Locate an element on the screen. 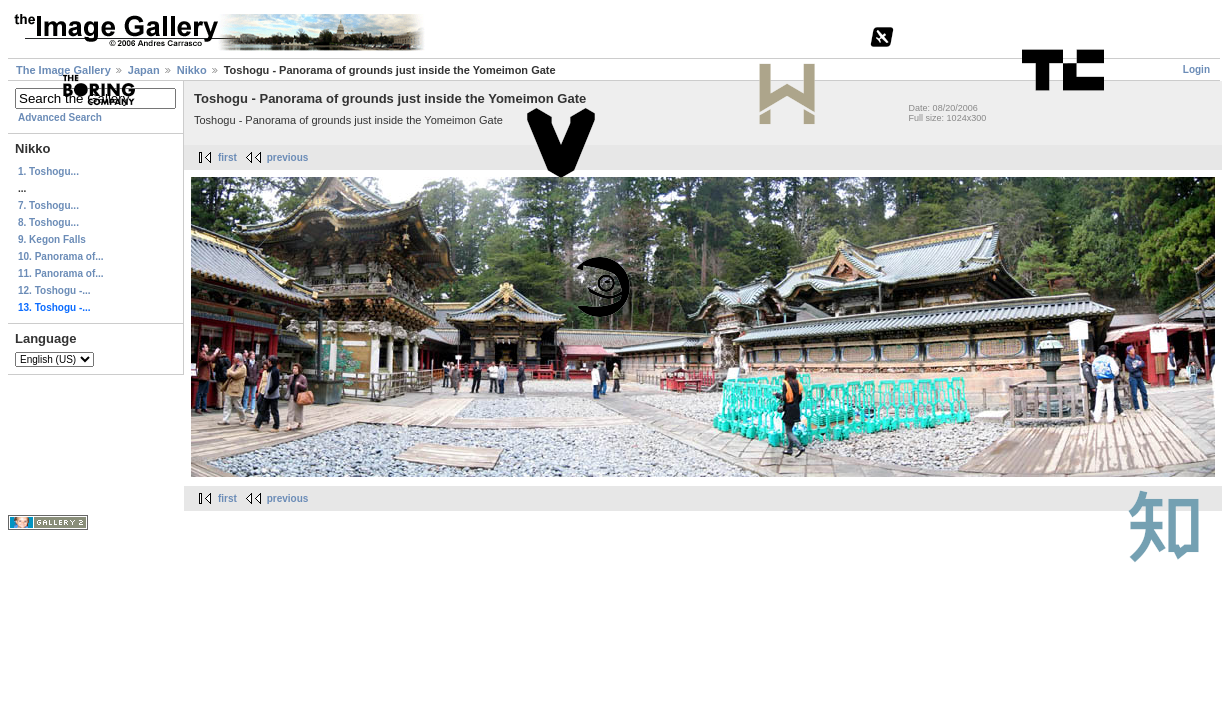 The image size is (1228, 720). Vagrant development environment logo is located at coordinates (561, 143).